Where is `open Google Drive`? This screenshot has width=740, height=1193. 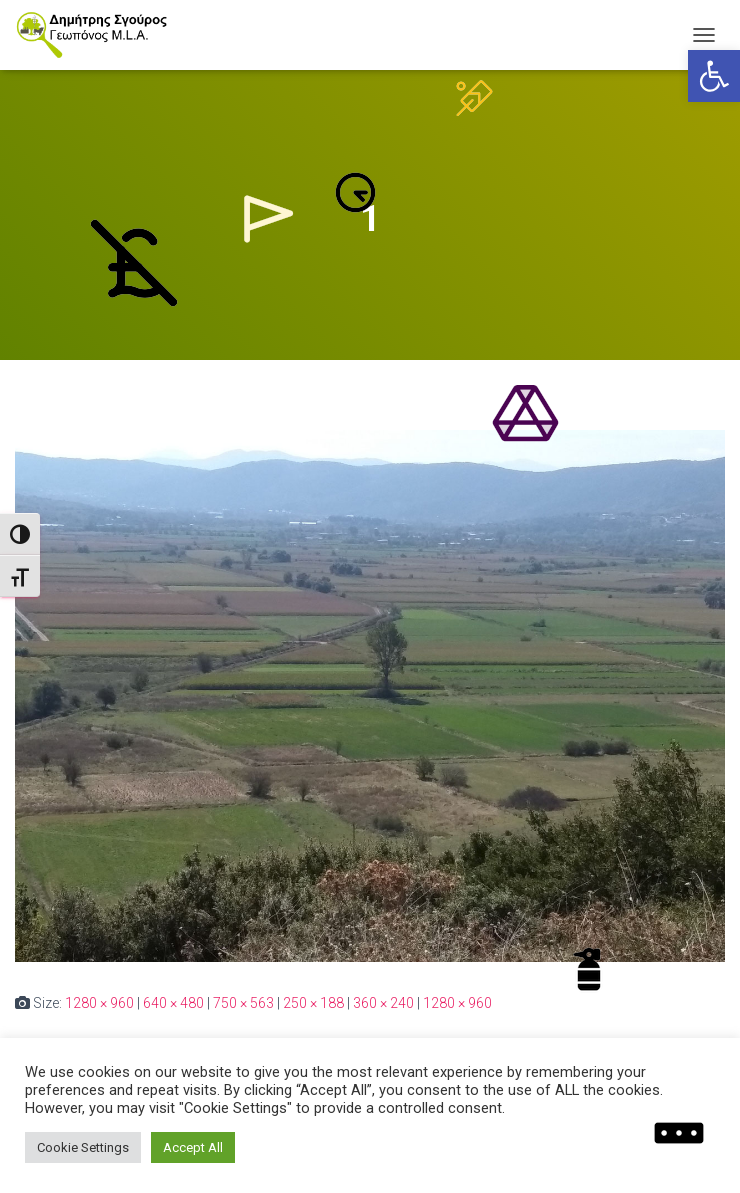
open Google Drive is located at coordinates (525, 415).